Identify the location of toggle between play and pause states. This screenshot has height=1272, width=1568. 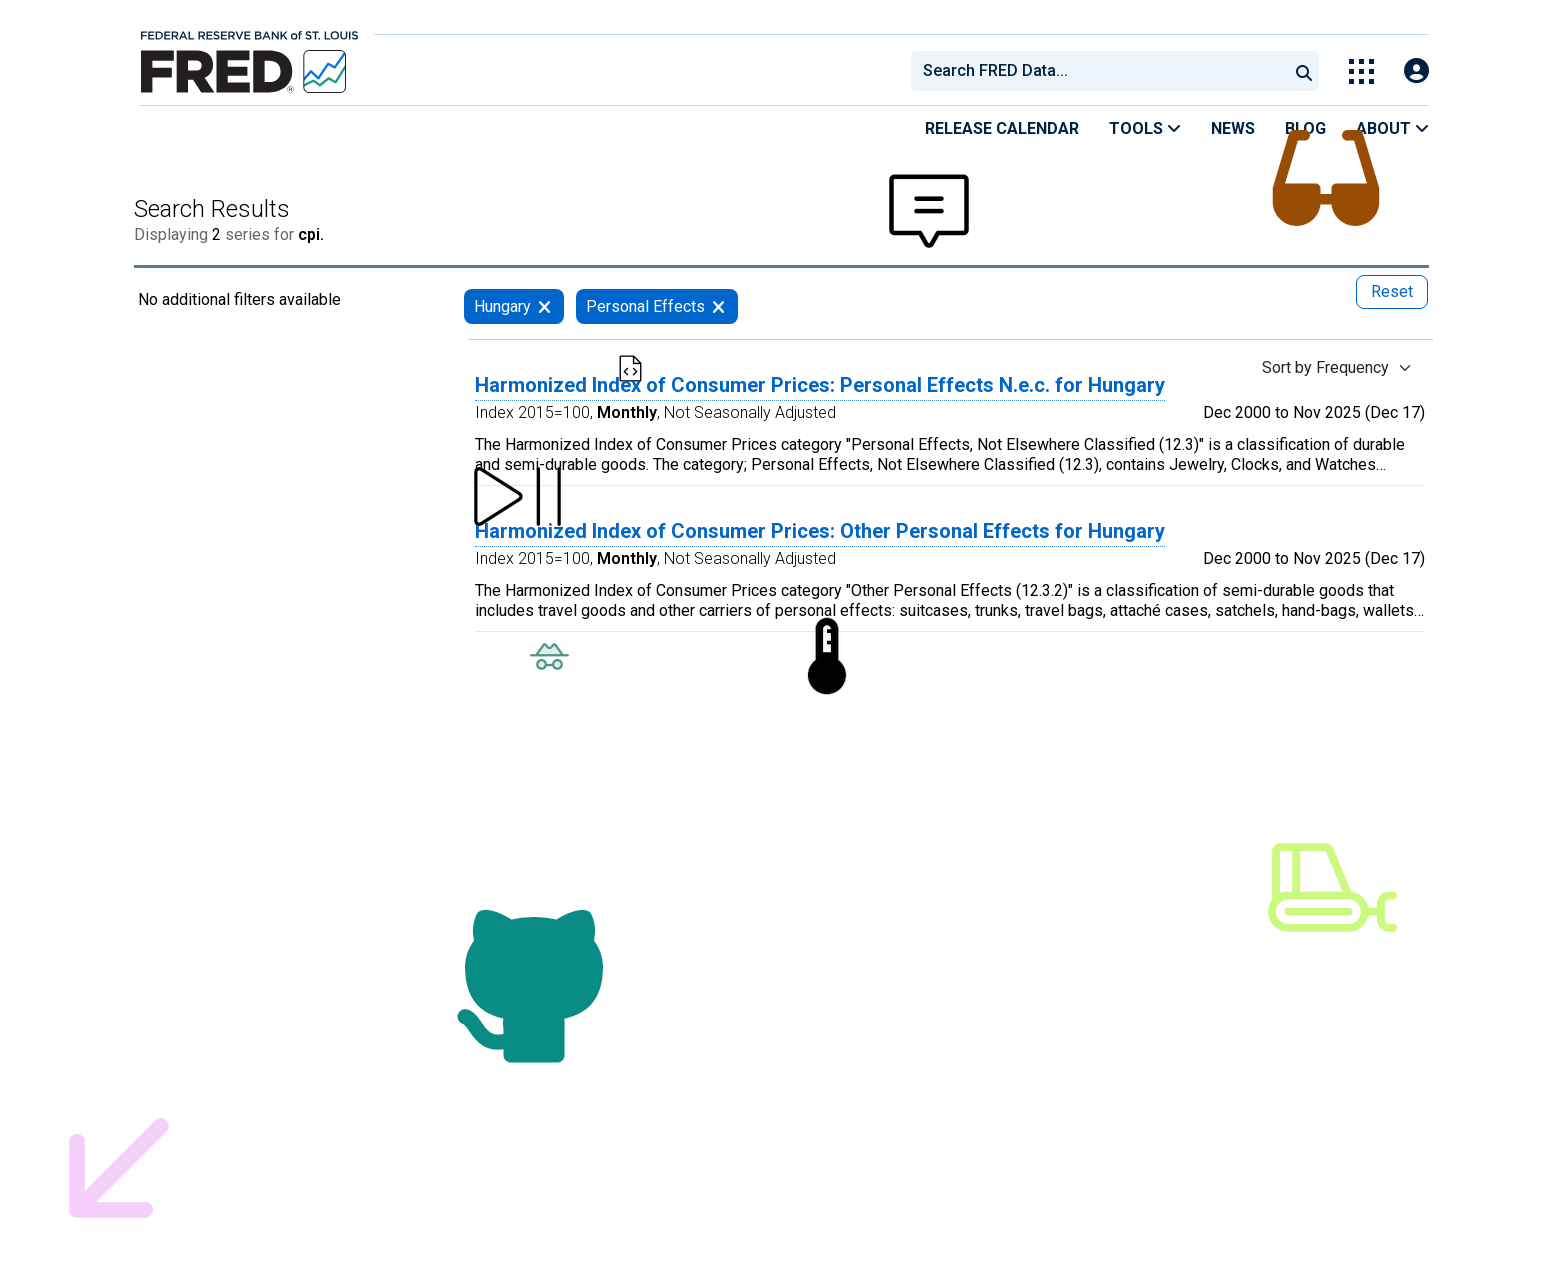
(517, 496).